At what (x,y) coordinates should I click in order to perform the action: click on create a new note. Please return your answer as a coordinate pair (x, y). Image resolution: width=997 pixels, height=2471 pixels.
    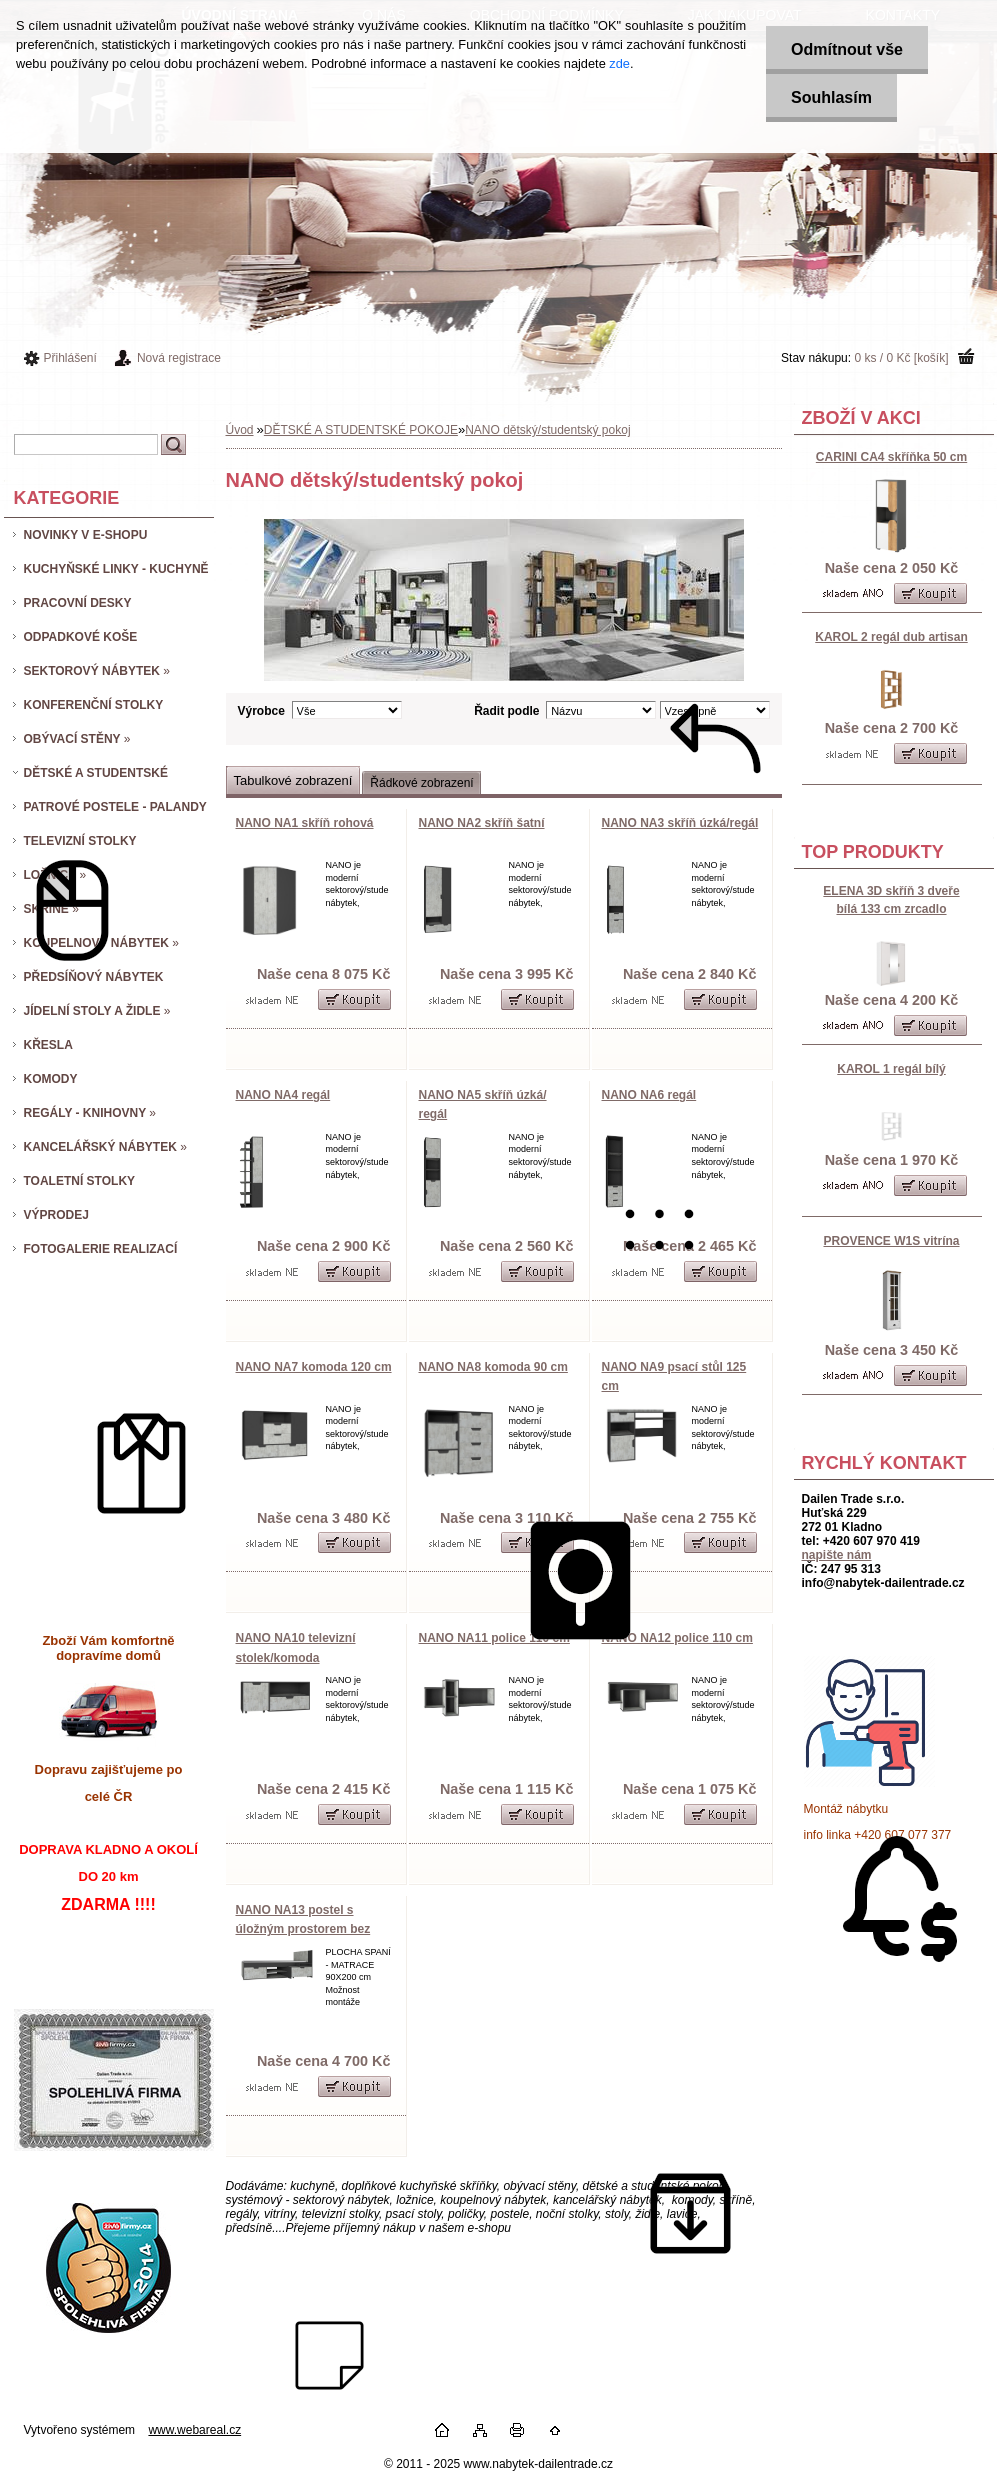
    Looking at the image, I should click on (329, 2355).